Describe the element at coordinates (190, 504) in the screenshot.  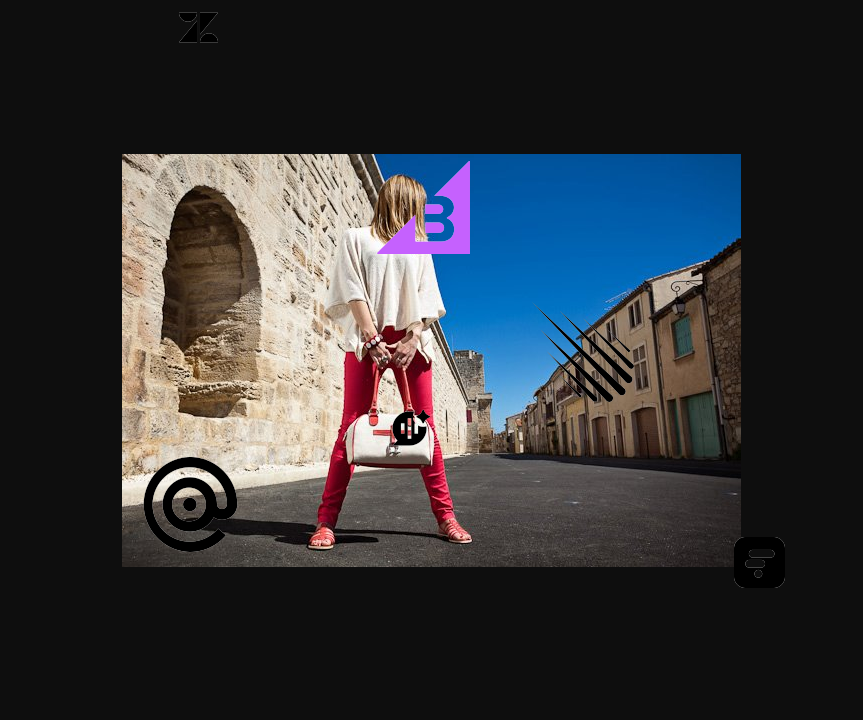
I see `mailgun email service logo` at that location.